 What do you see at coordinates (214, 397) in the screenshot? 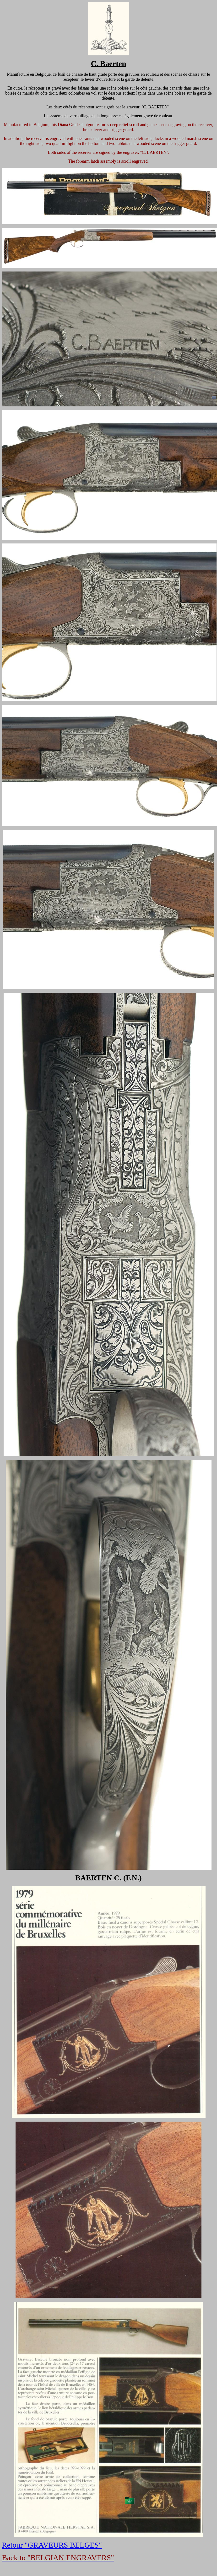
I see `open desktop folder` at bounding box center [214, 397].